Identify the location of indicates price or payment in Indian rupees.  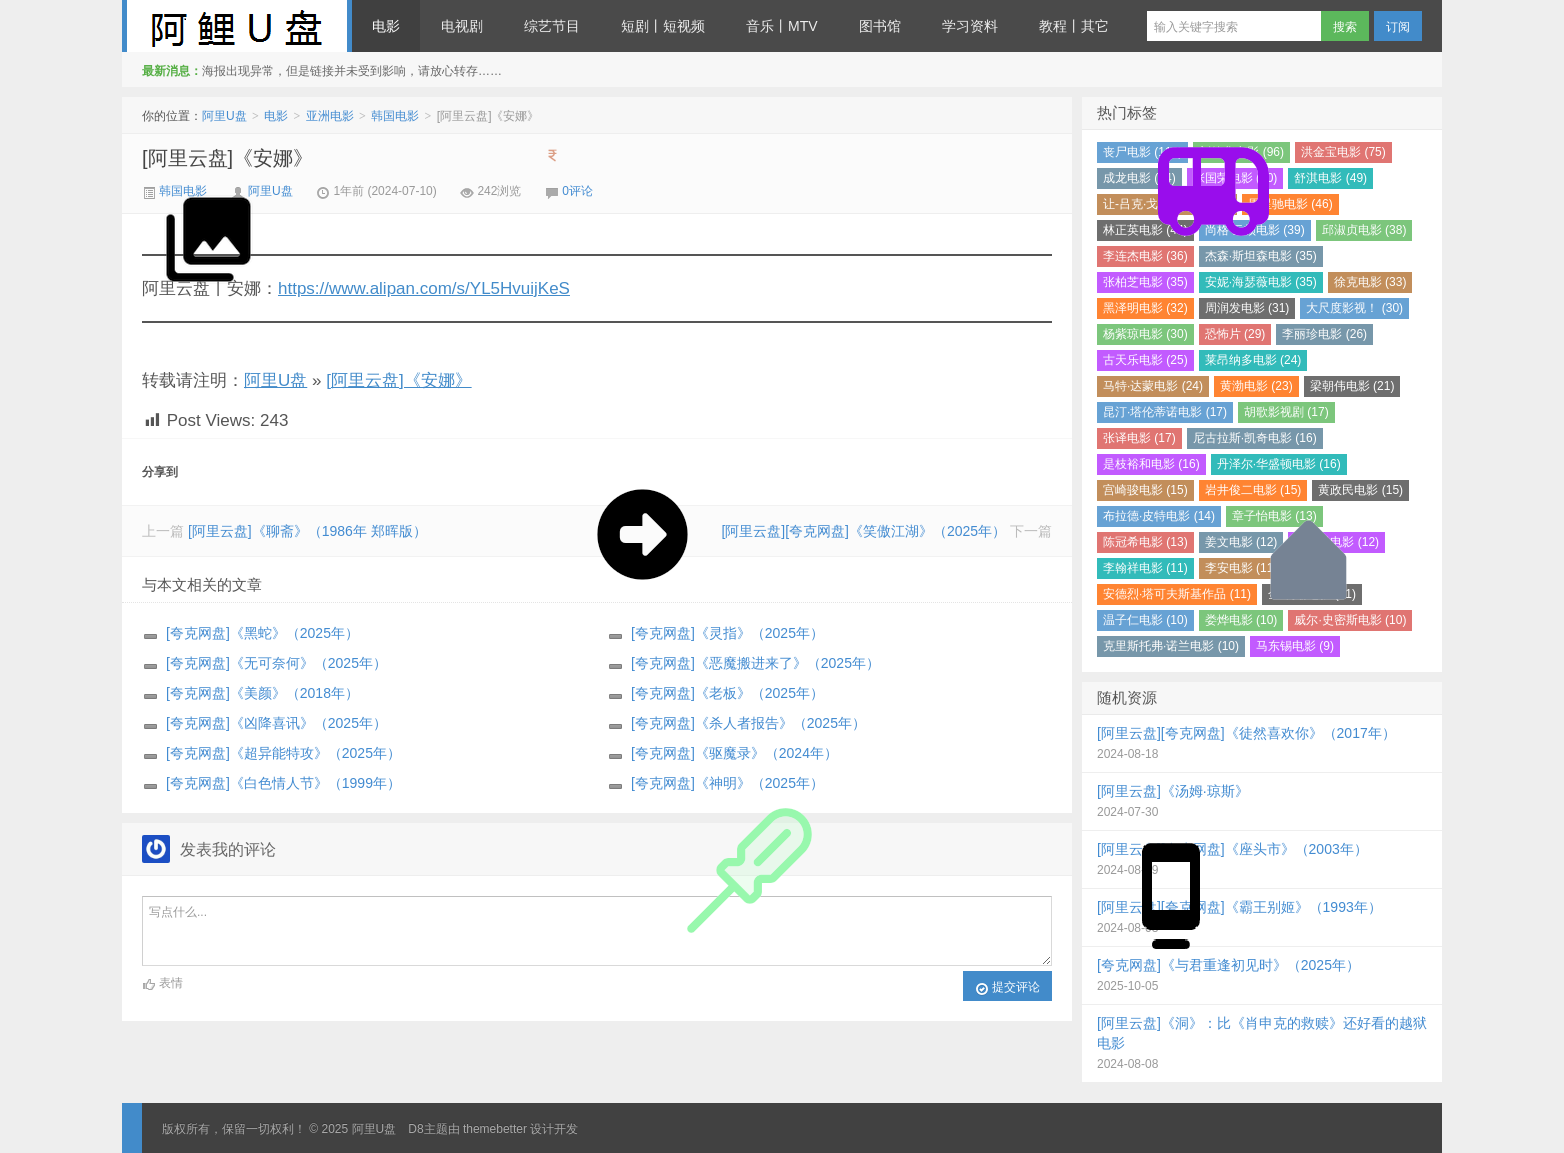
(552, 155).